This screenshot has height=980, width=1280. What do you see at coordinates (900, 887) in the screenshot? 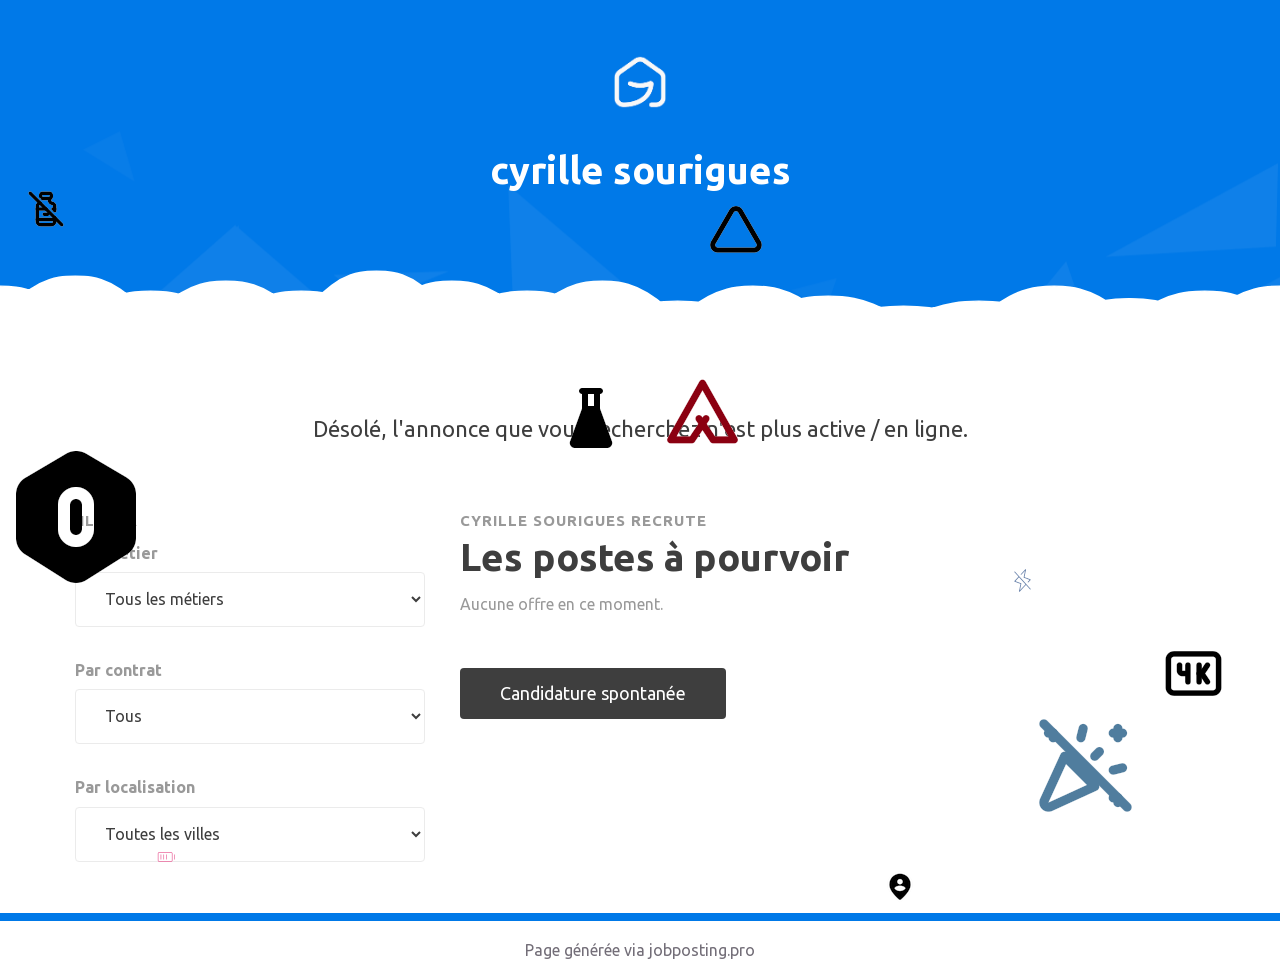
I see `view a contact's location on the map` at bounding box center [900, 887].